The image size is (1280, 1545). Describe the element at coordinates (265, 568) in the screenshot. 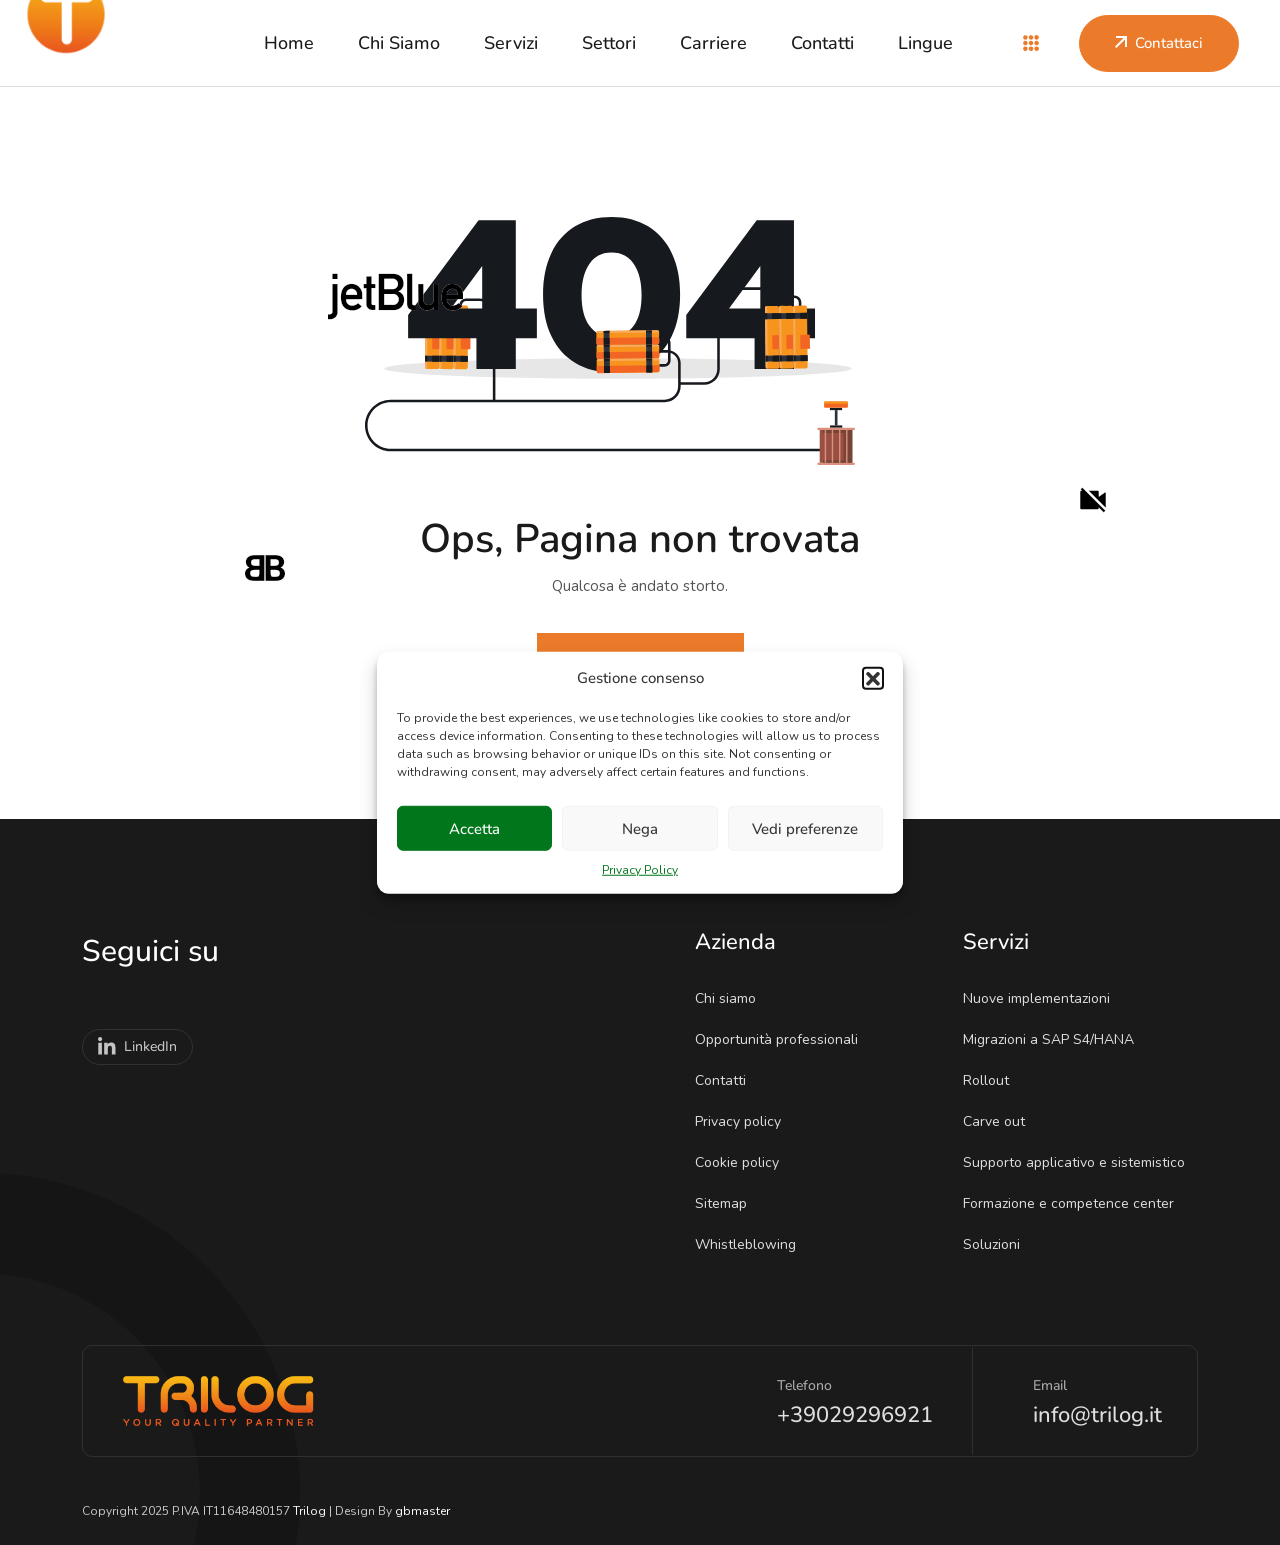

I see `NodeBB forum software logo` at that location.